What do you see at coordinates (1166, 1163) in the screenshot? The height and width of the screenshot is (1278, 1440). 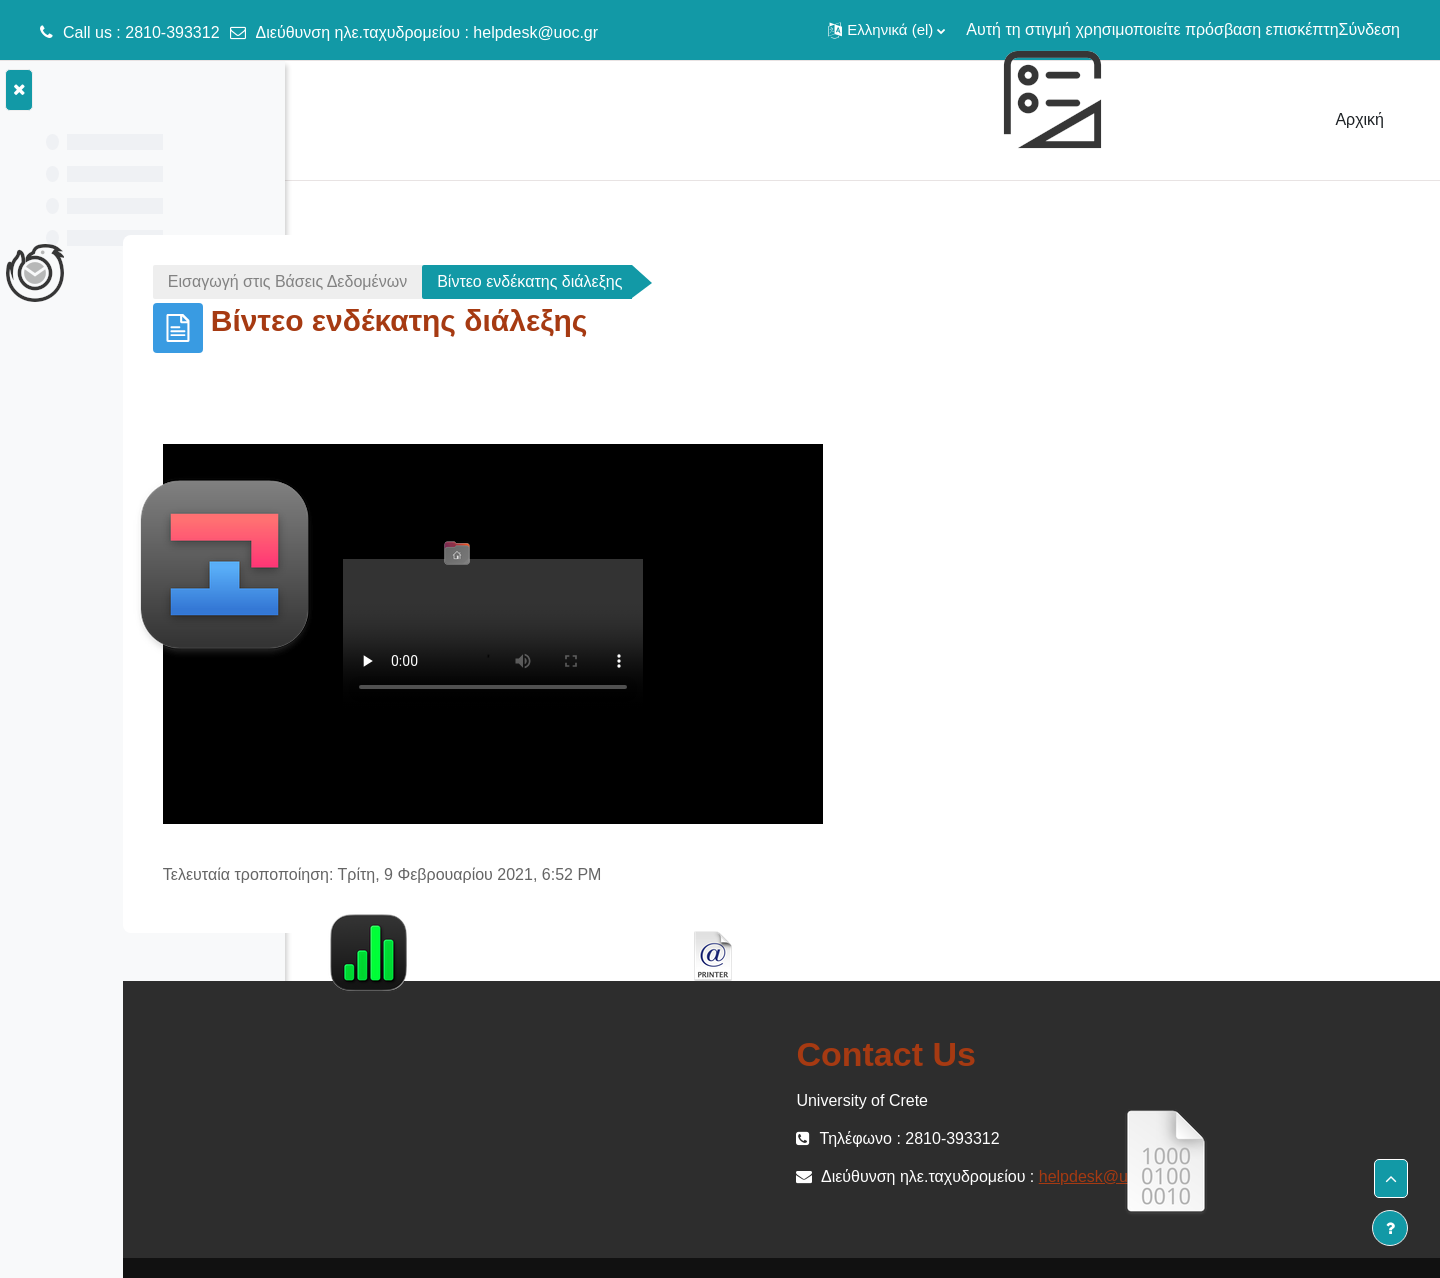 I see `generic binary or data file` at bounding box center [1166, 1163].